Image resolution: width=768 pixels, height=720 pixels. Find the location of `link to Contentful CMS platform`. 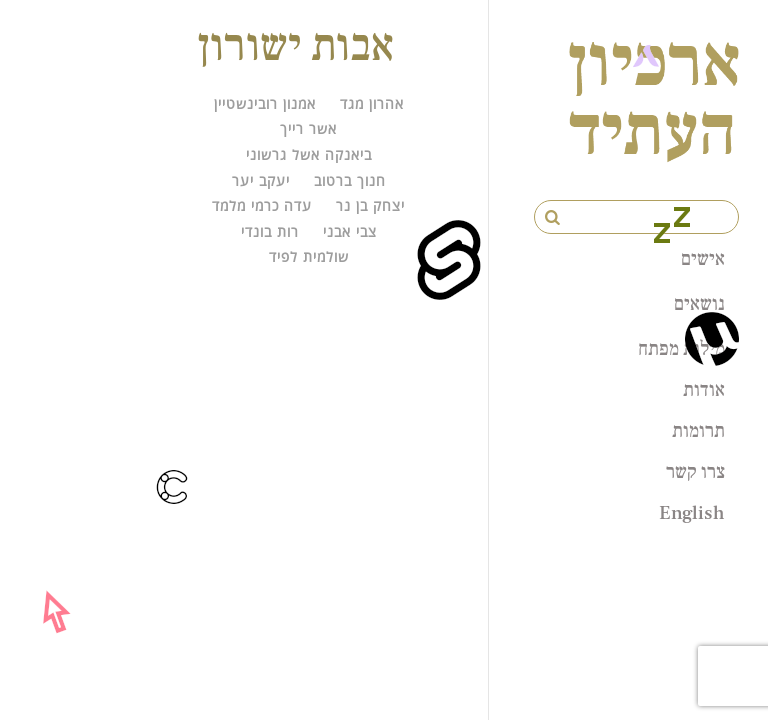

link to Contentful CMS platform is located at coordinates (172, 487).